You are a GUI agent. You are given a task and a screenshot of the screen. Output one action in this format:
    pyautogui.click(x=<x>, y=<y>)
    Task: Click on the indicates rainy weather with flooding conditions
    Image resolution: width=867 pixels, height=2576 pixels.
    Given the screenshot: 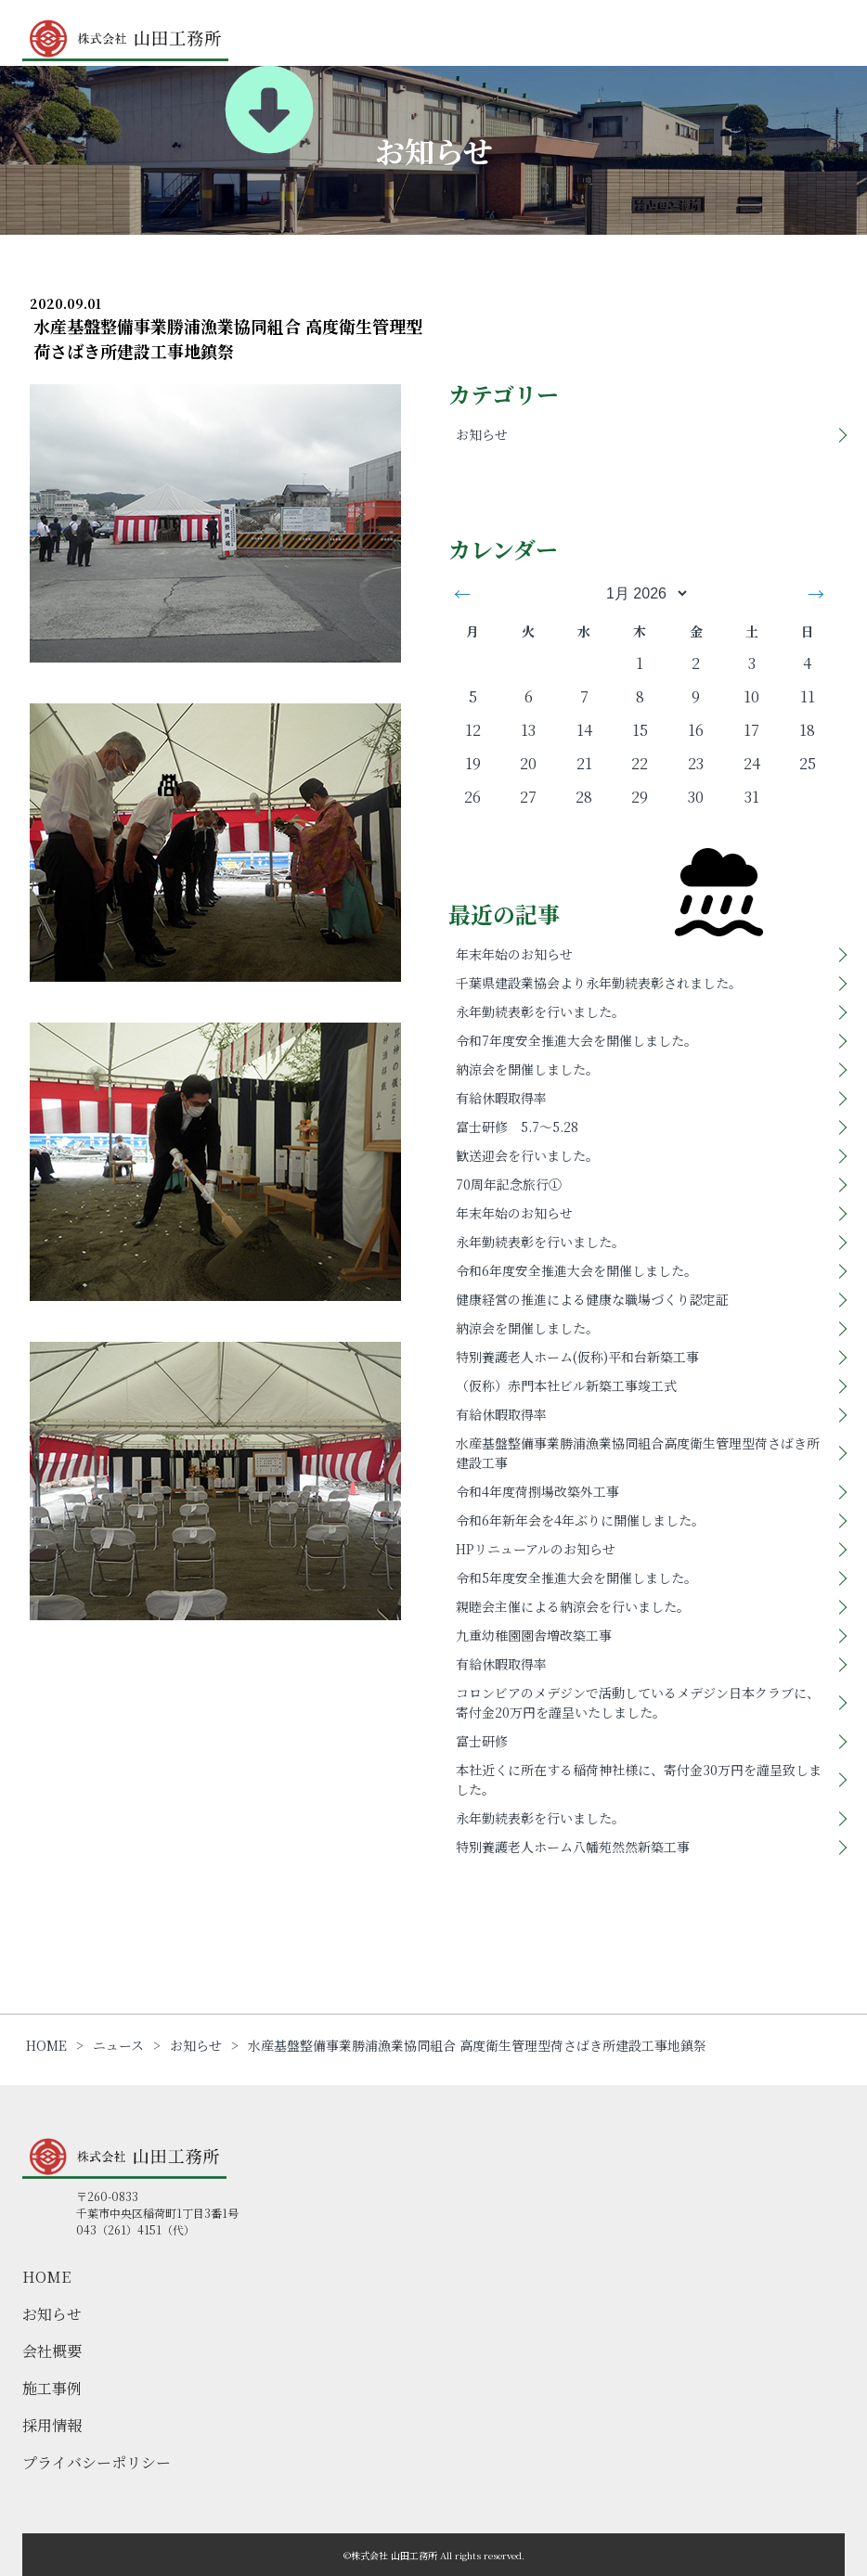 What is the action you would take?
    pyautogui.click(x=718, y=892)
    